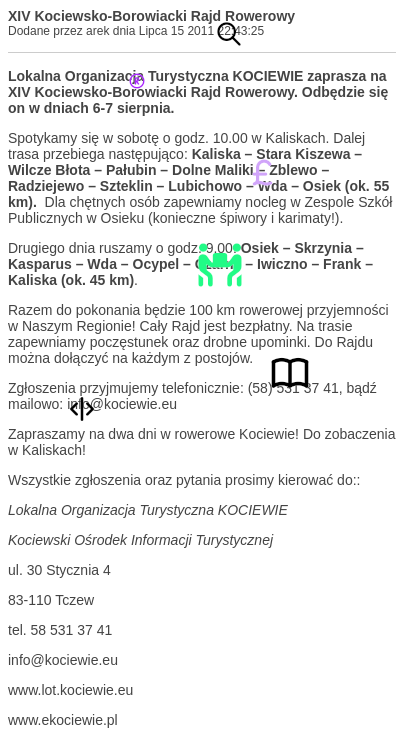 This screenshot has width=404, height=742. I want to click on open library or reading list, so click(290, 373).